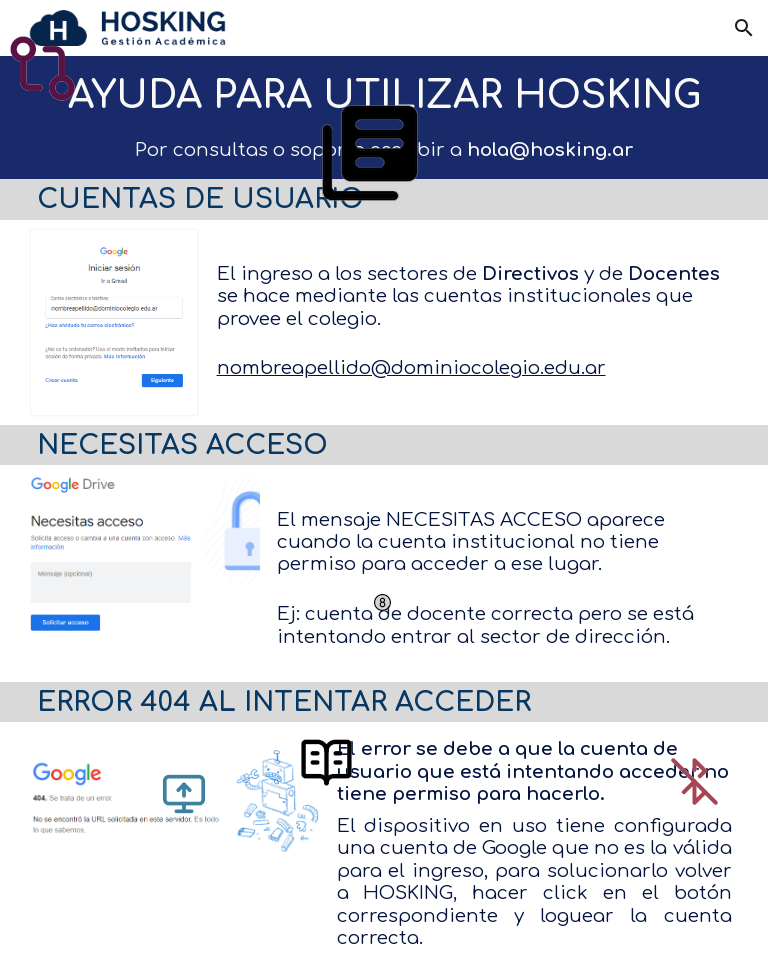 The width and height of the screenshot is (768, 965). Describe the element at coordinates (694, 781) in the screenshot. I see `bluetooth is currently disabled` at that location.